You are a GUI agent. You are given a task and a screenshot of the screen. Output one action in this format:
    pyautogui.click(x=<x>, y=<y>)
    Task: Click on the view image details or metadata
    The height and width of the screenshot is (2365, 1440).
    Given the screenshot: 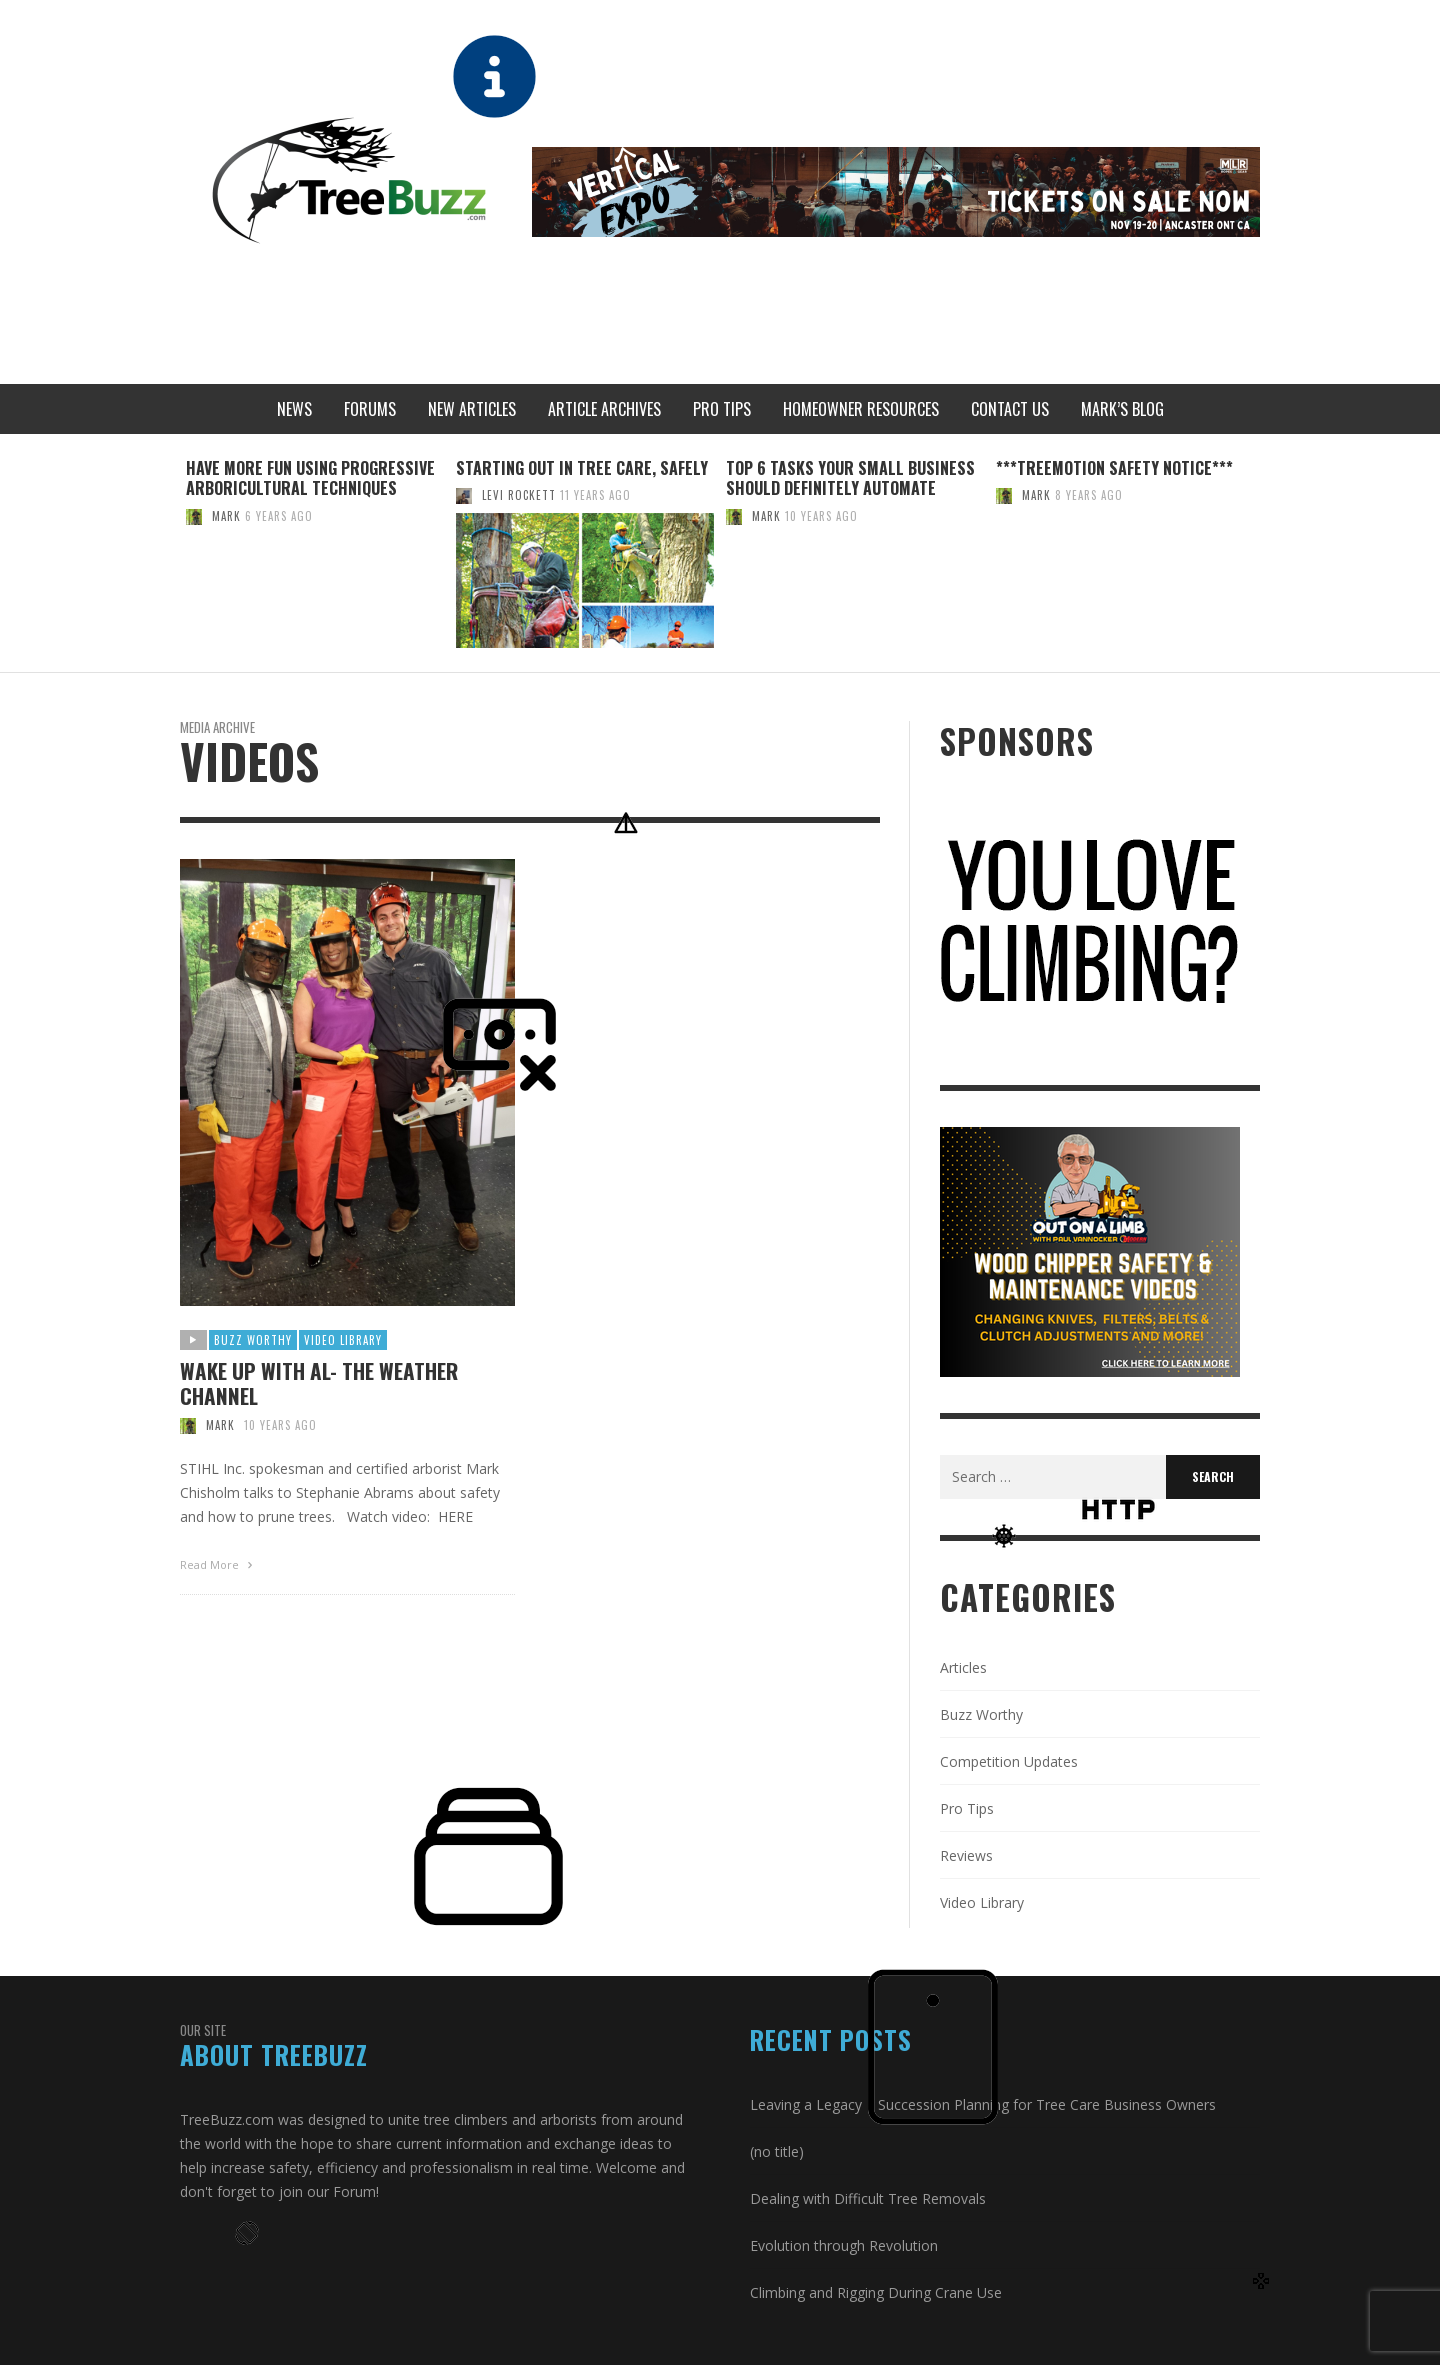 What is the action you would take?
    pyautogui.click(x=626, y=822)
    